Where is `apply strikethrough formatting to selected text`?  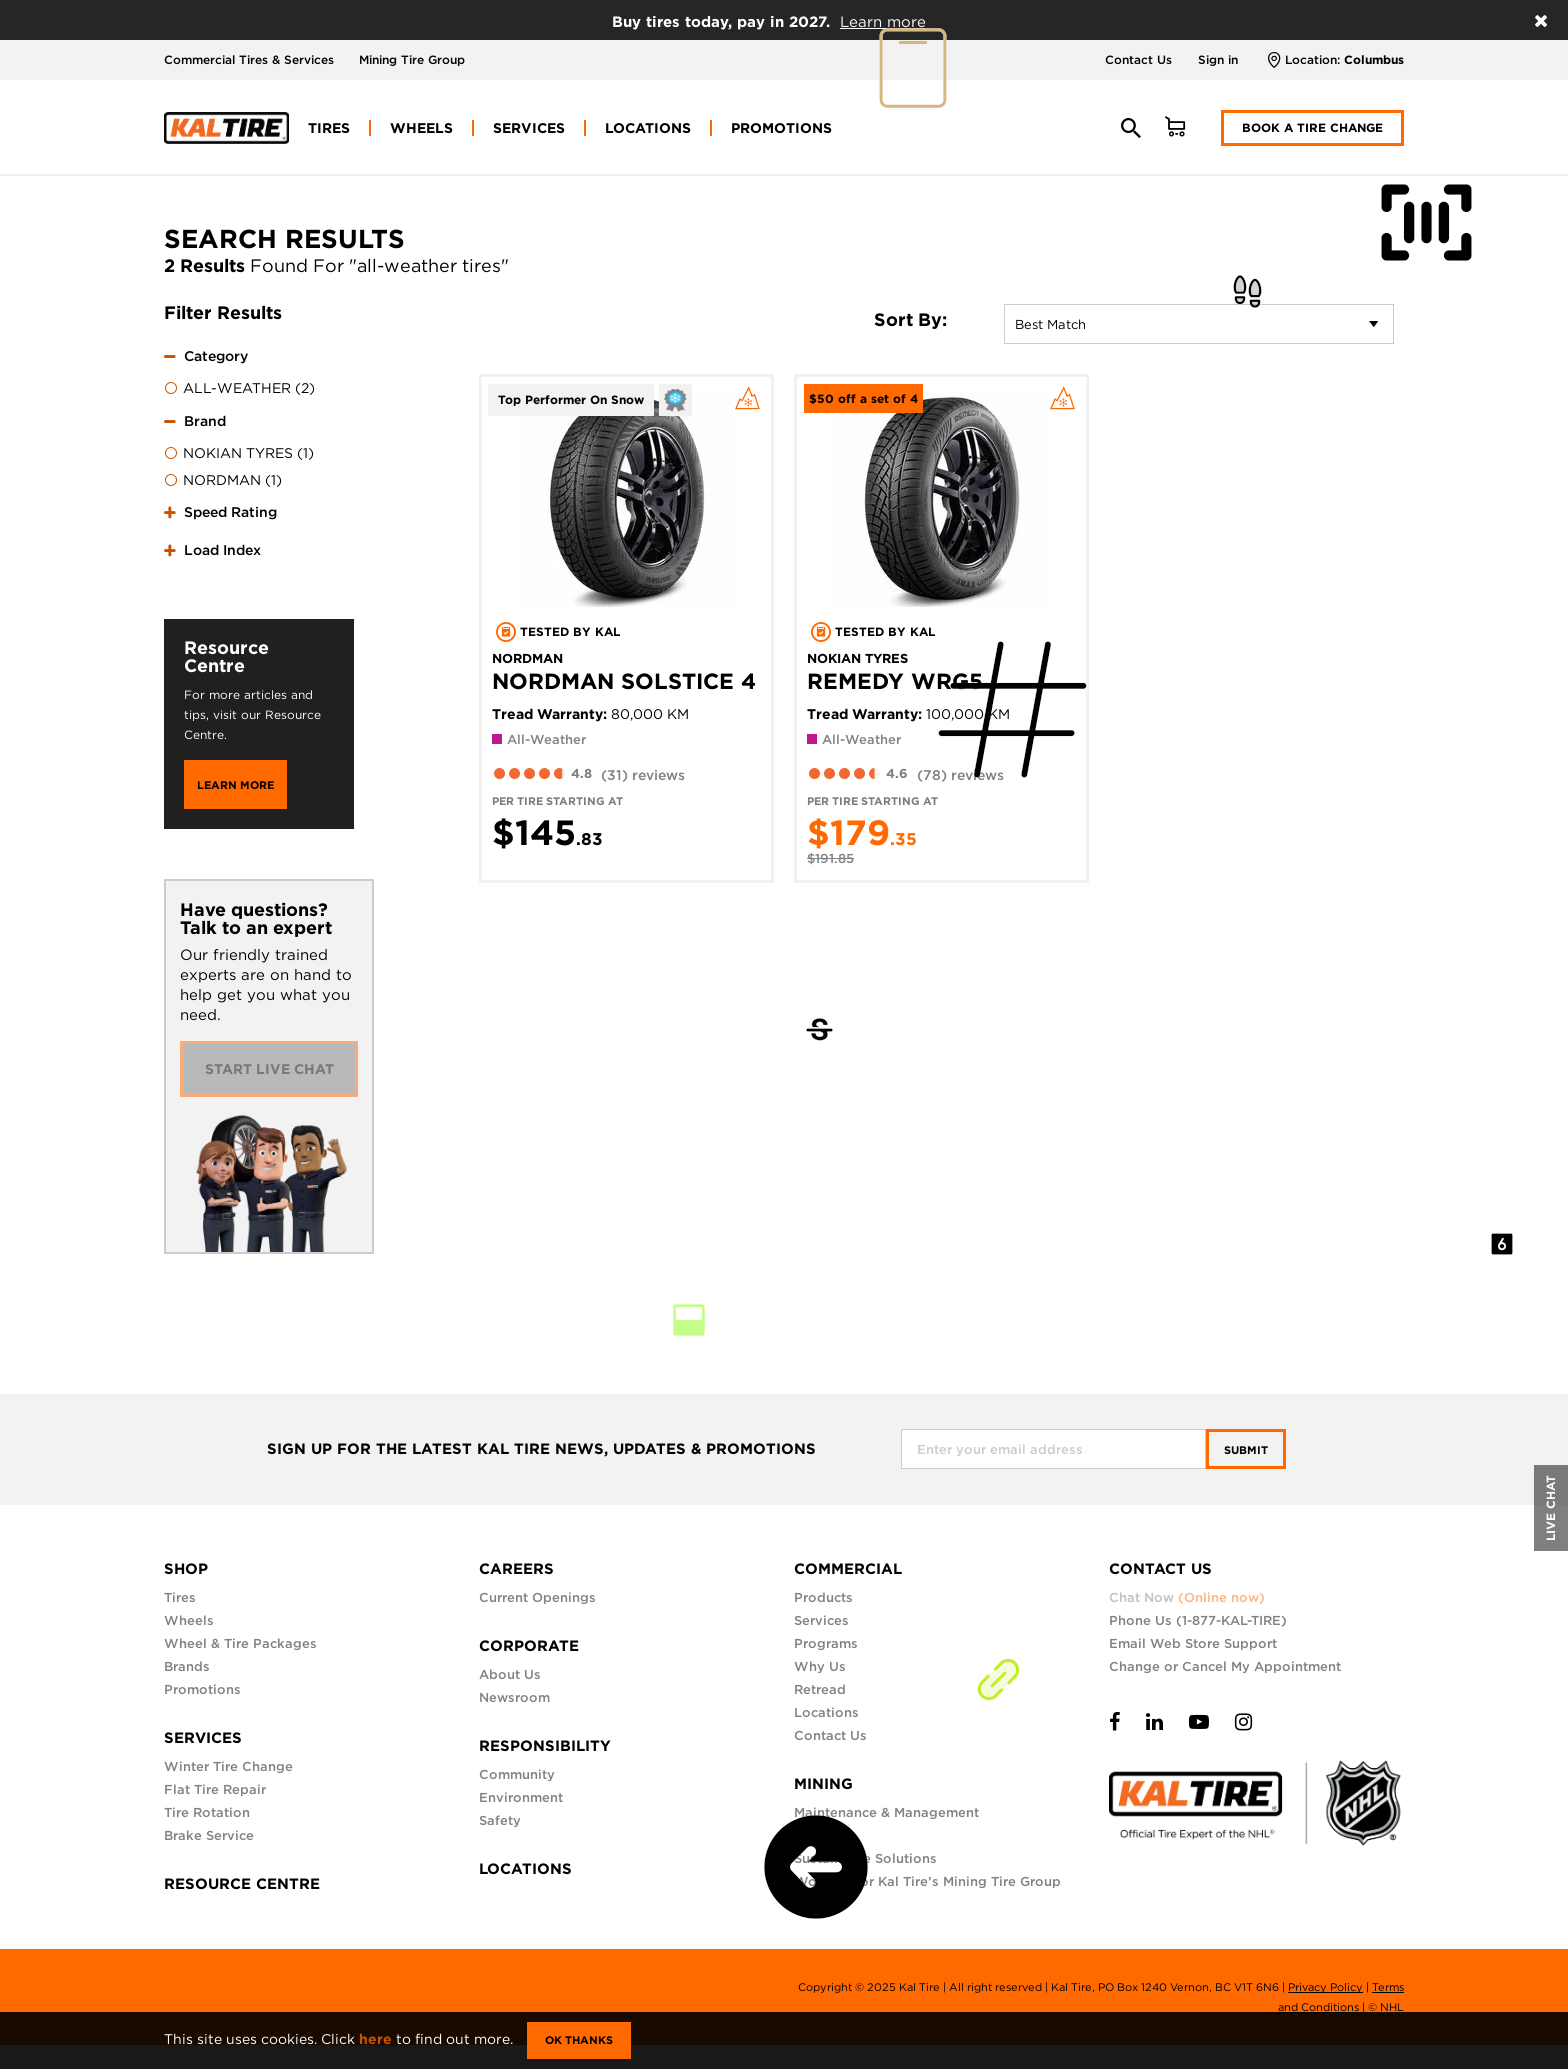
apply strikethrough formatting to selected text is located at coordinates (819, 1031).